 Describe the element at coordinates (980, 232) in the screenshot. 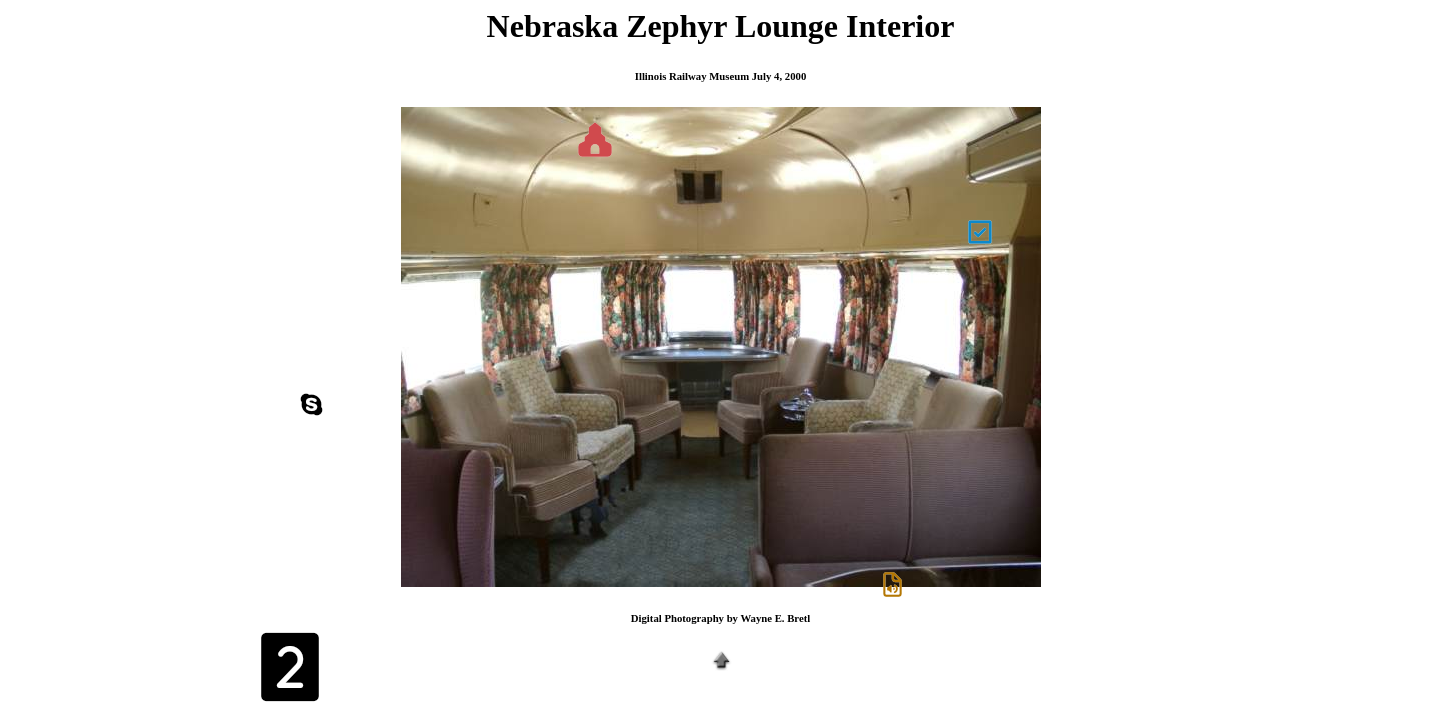

I see `mark task as complete` at that location.